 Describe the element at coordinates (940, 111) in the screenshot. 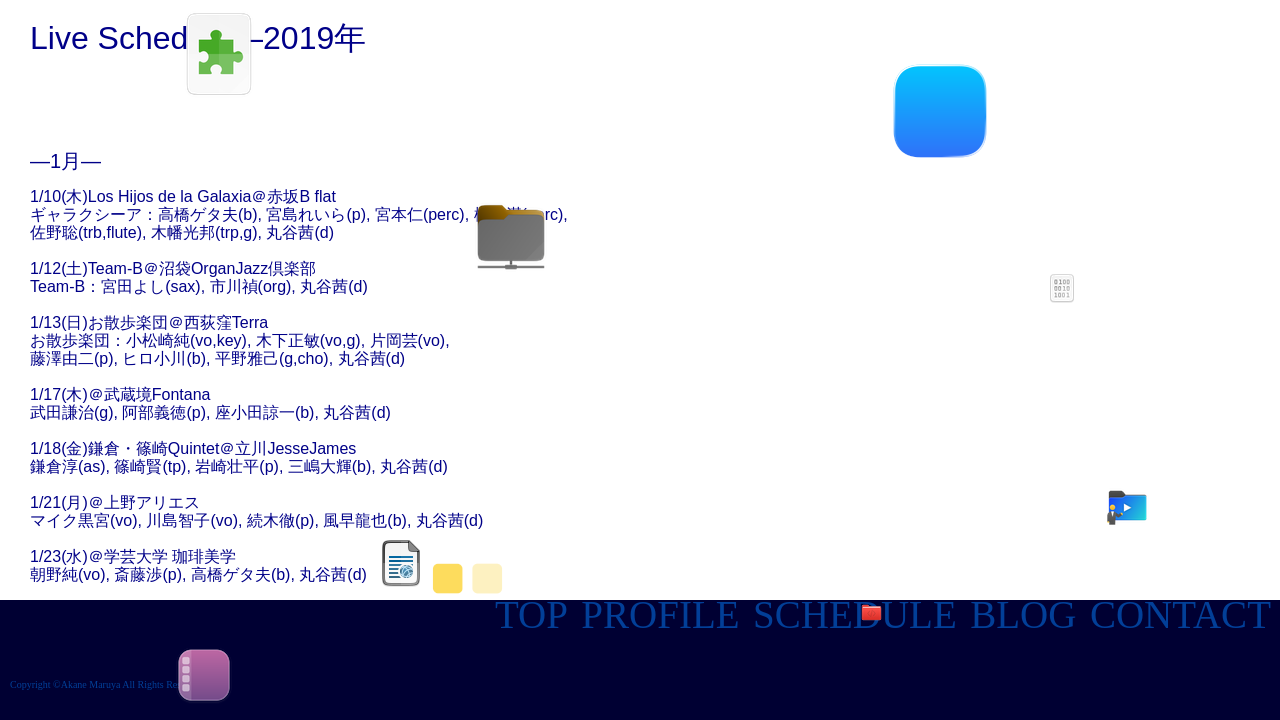

I see `blank app icon template for customization` at that location.